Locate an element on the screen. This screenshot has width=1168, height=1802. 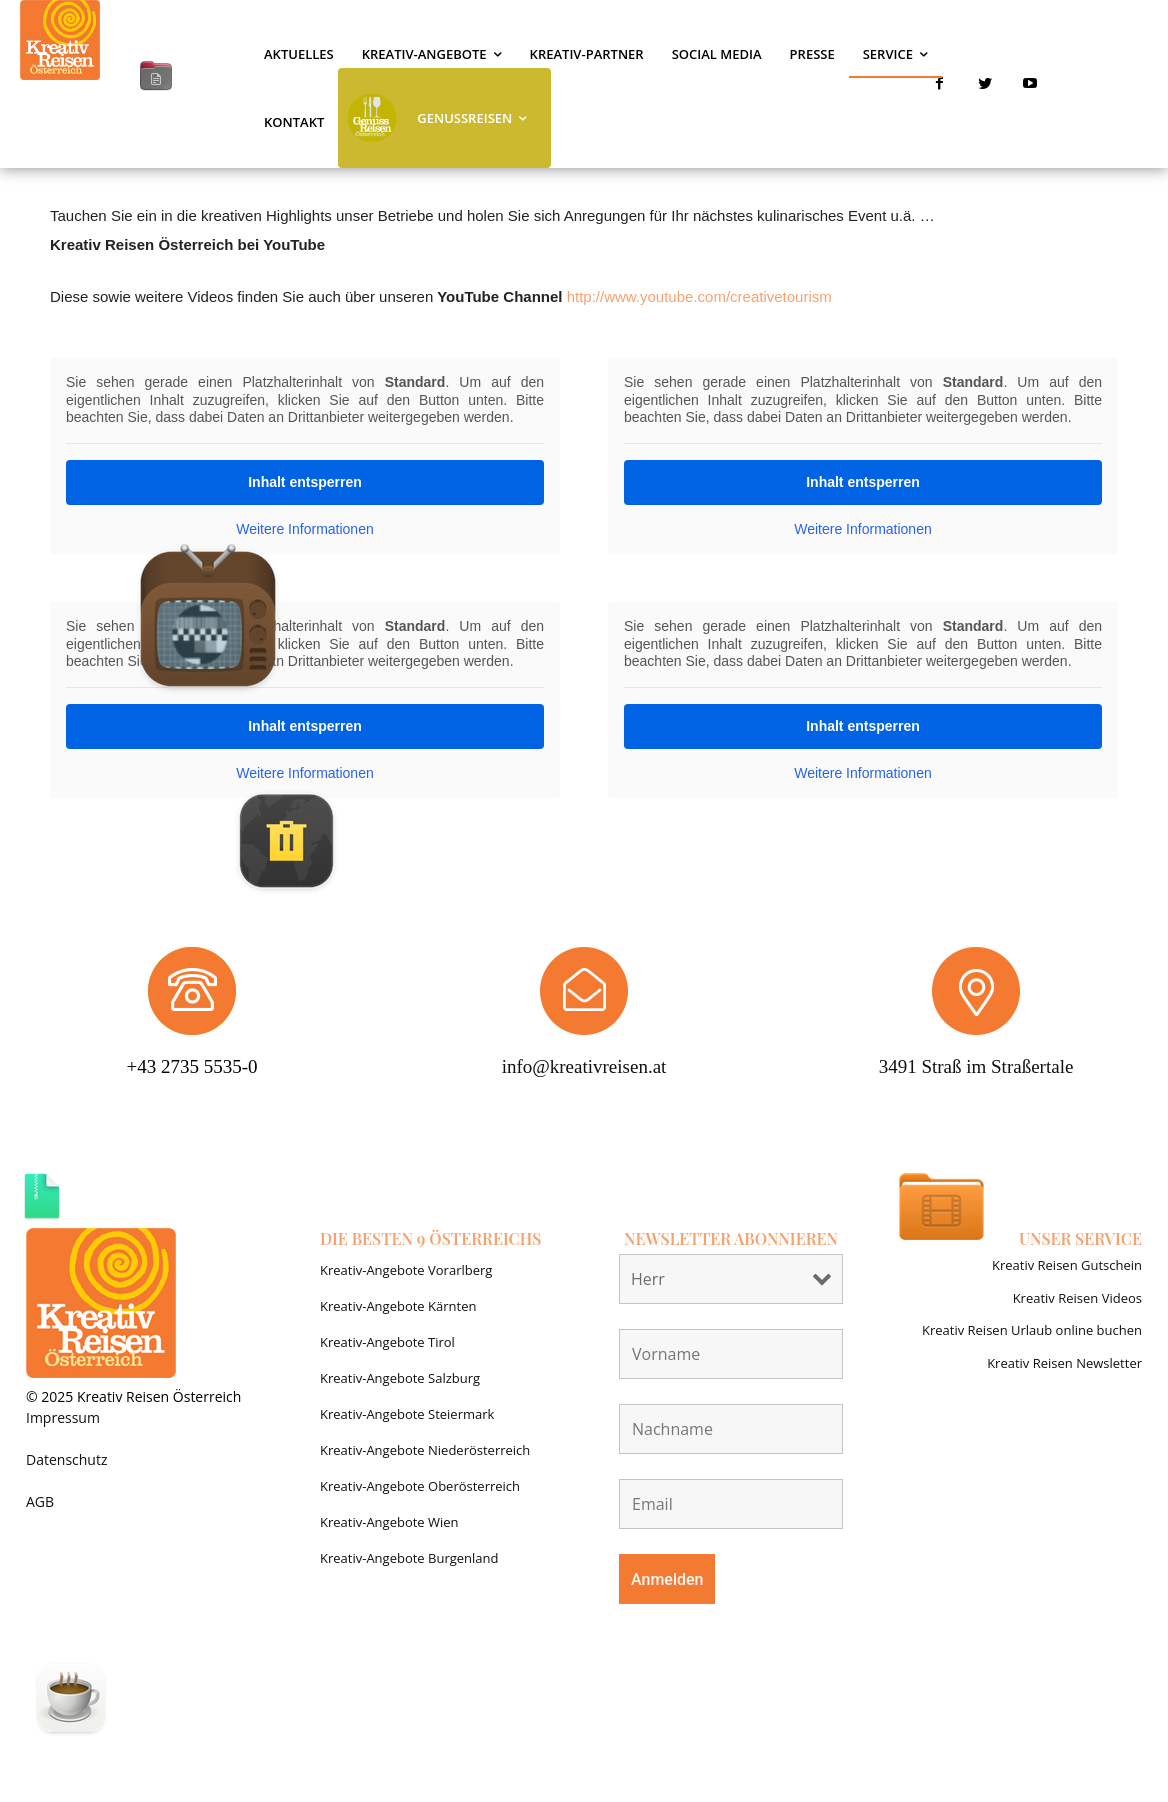
open your videos folder is located at coordinates (941, 1206).